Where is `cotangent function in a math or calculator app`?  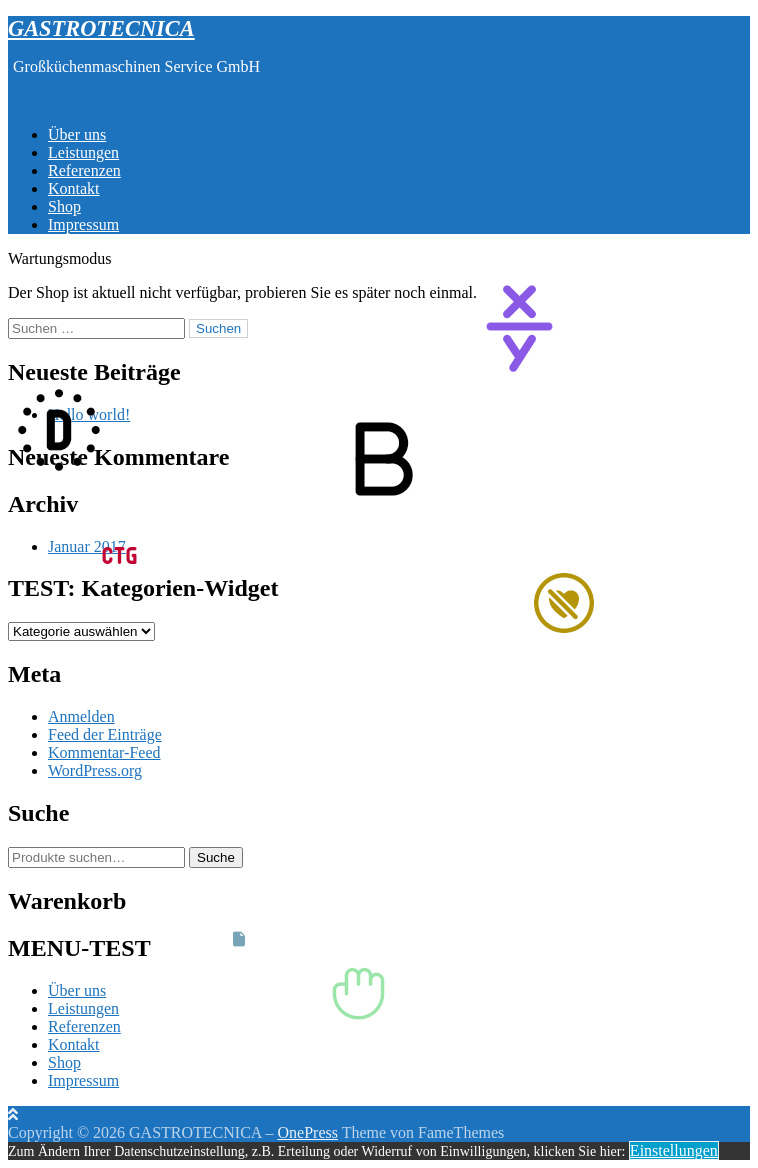 cotangent function in a math or calculator app is located at coordinates (119, 555).